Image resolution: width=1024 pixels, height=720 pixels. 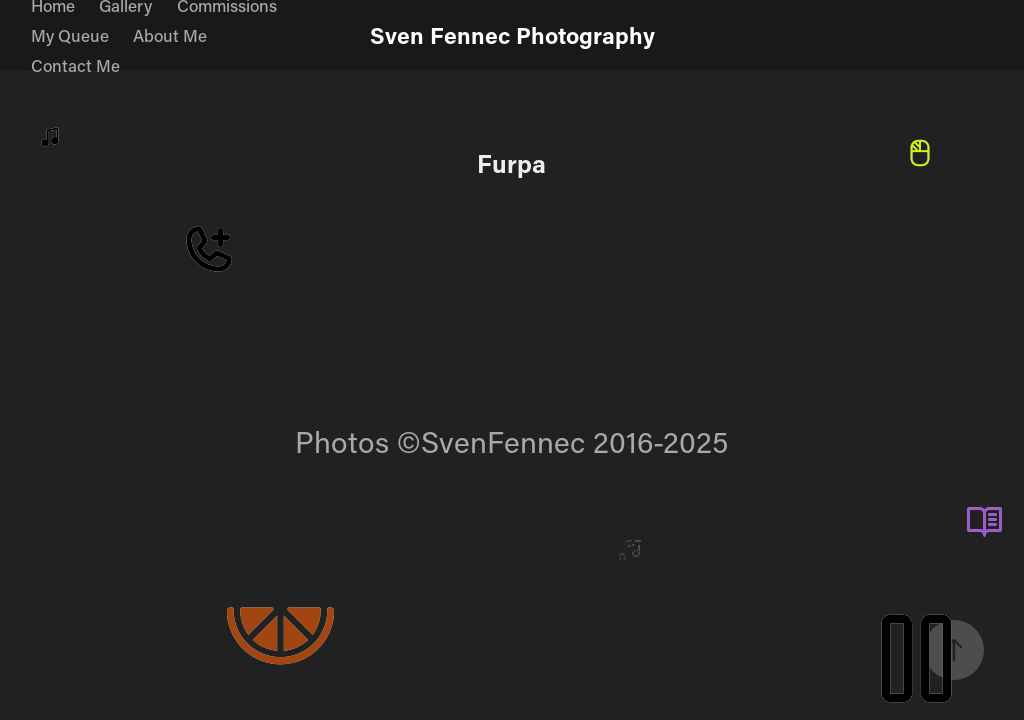 I want to click on access music library or audio files, so click(x=51, y=137).